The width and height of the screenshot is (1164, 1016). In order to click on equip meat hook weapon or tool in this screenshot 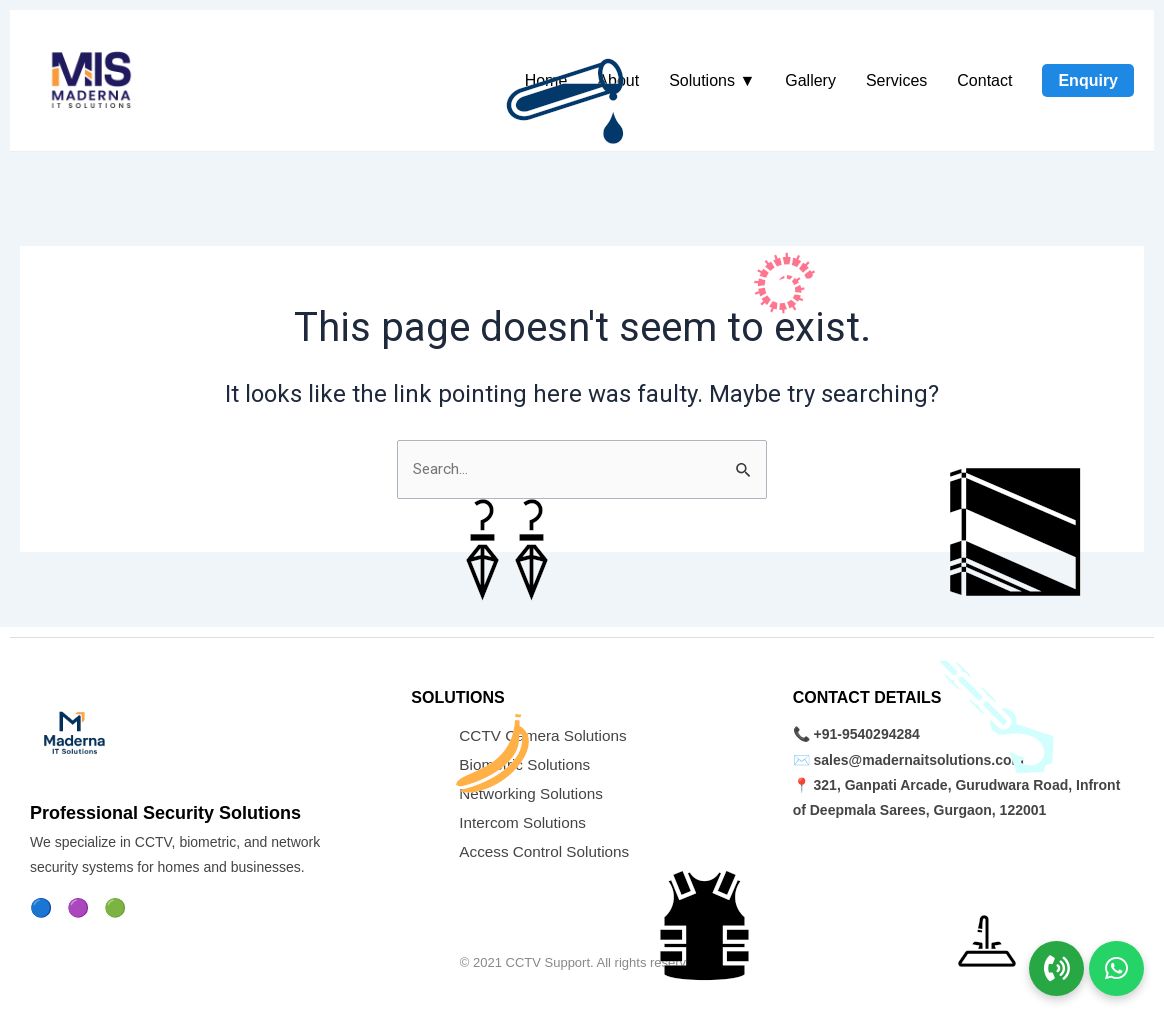, I will do `click(997, 718)`.